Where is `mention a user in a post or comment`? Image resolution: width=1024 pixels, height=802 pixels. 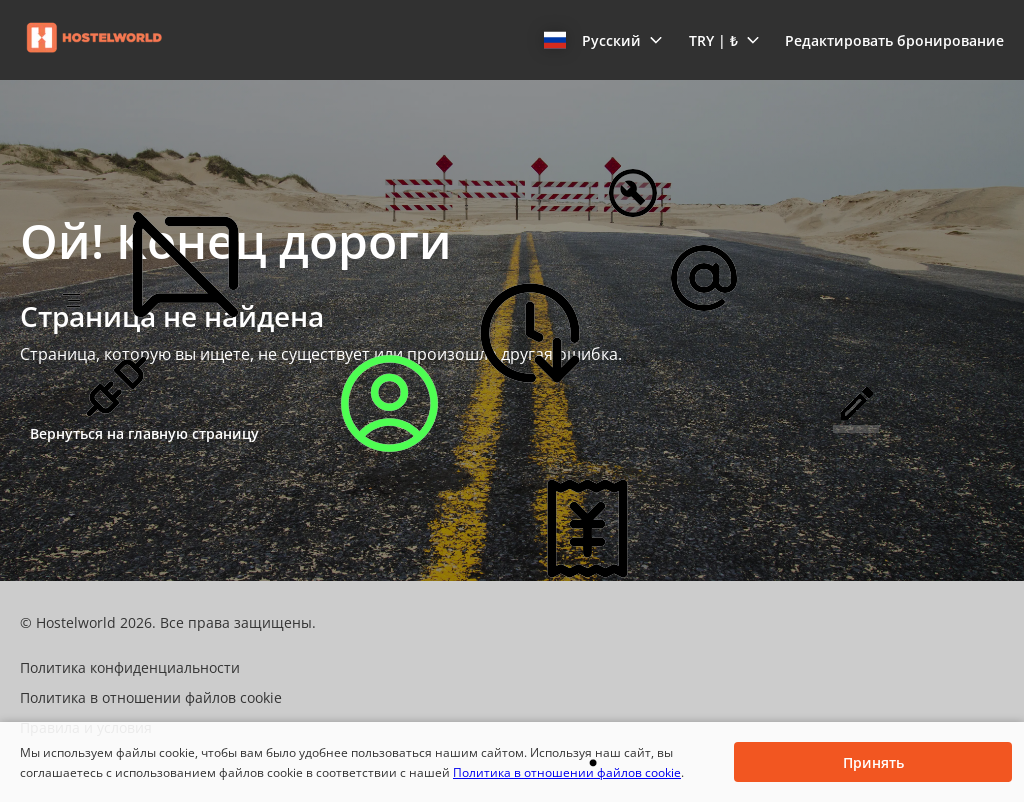 mention a user in a post or comment is located at coordinates (704, 278).